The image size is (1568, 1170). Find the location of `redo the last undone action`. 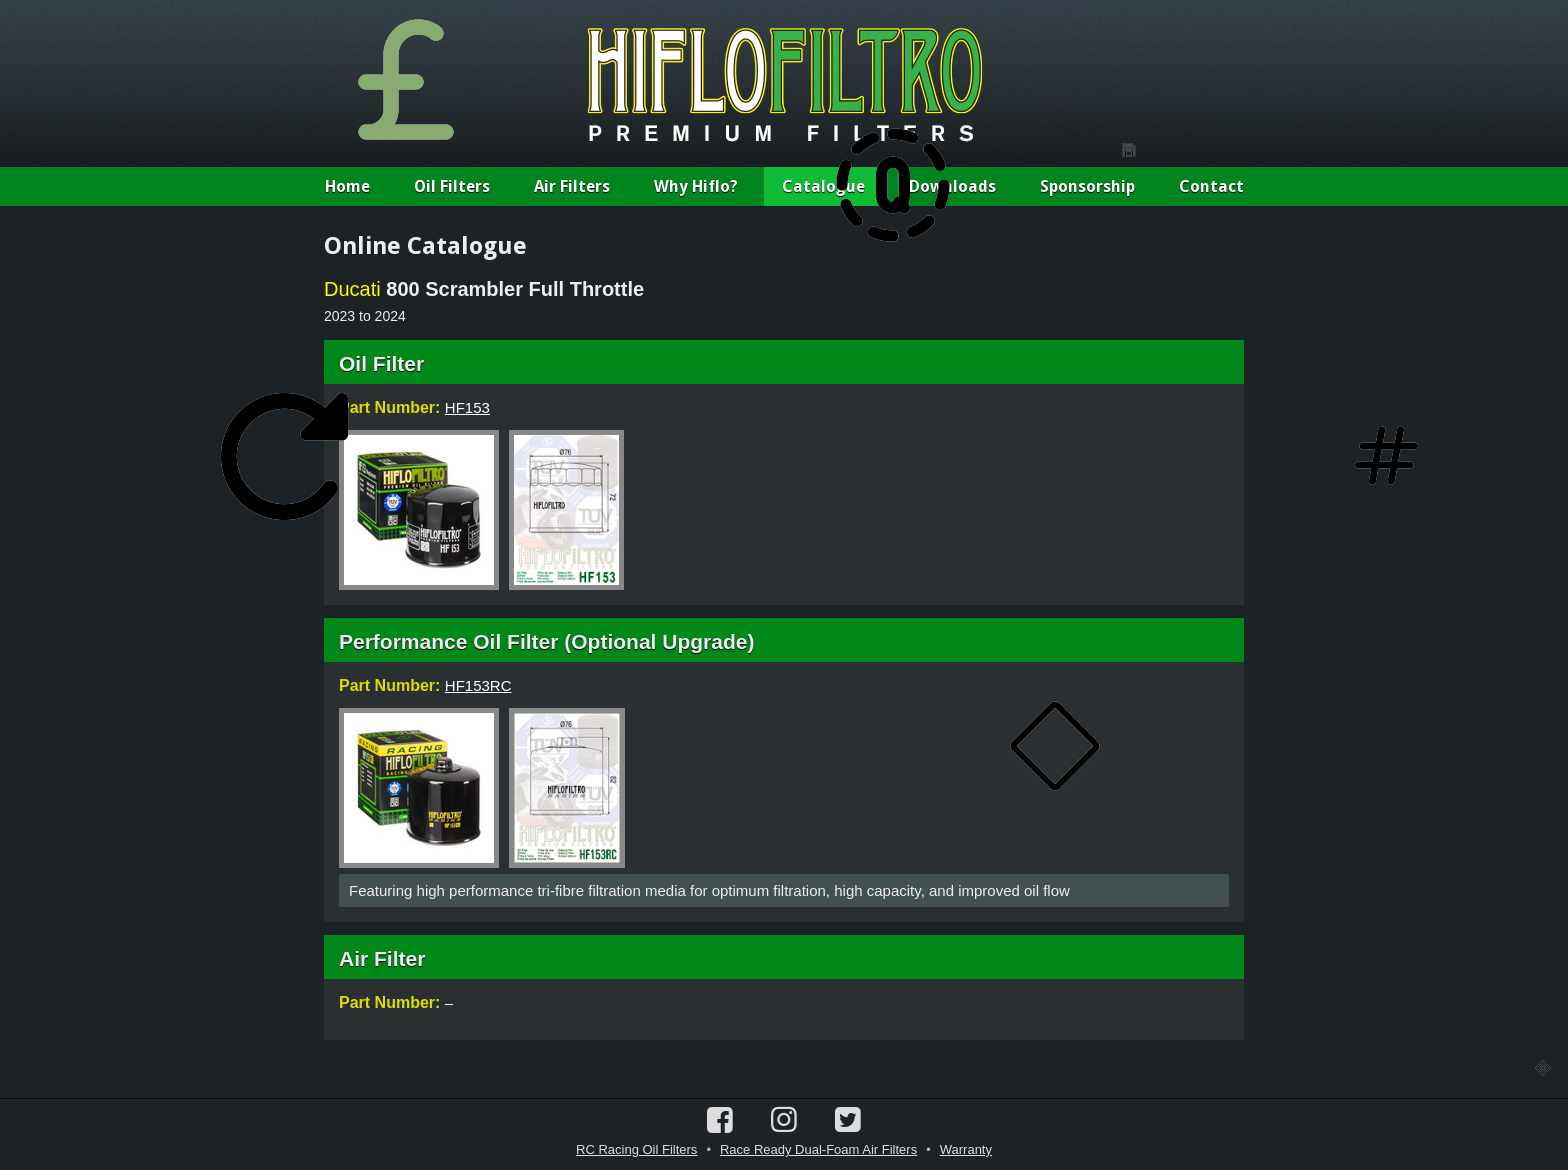

redo the last undone action is located at coordinates (284, 456).